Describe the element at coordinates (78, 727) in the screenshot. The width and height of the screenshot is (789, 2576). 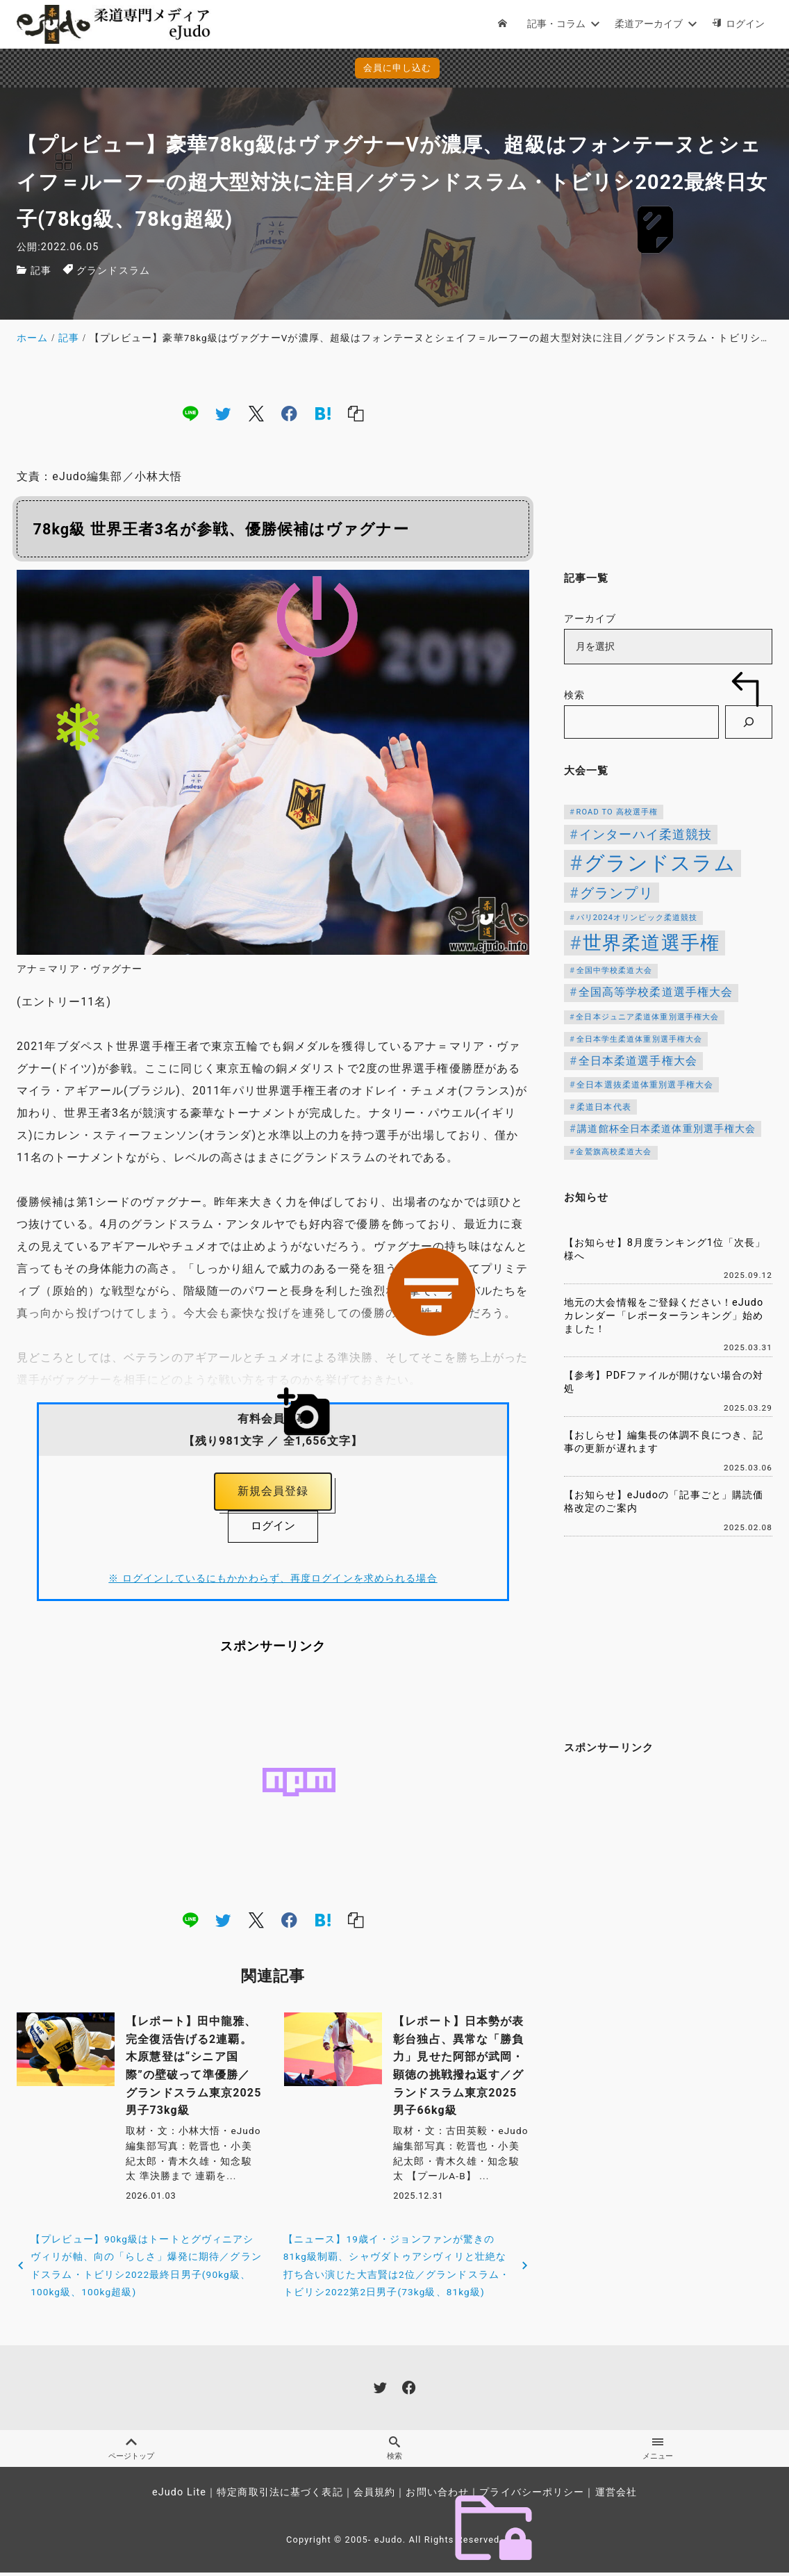
I see `indicates cold or winter weather conditions` at that location.